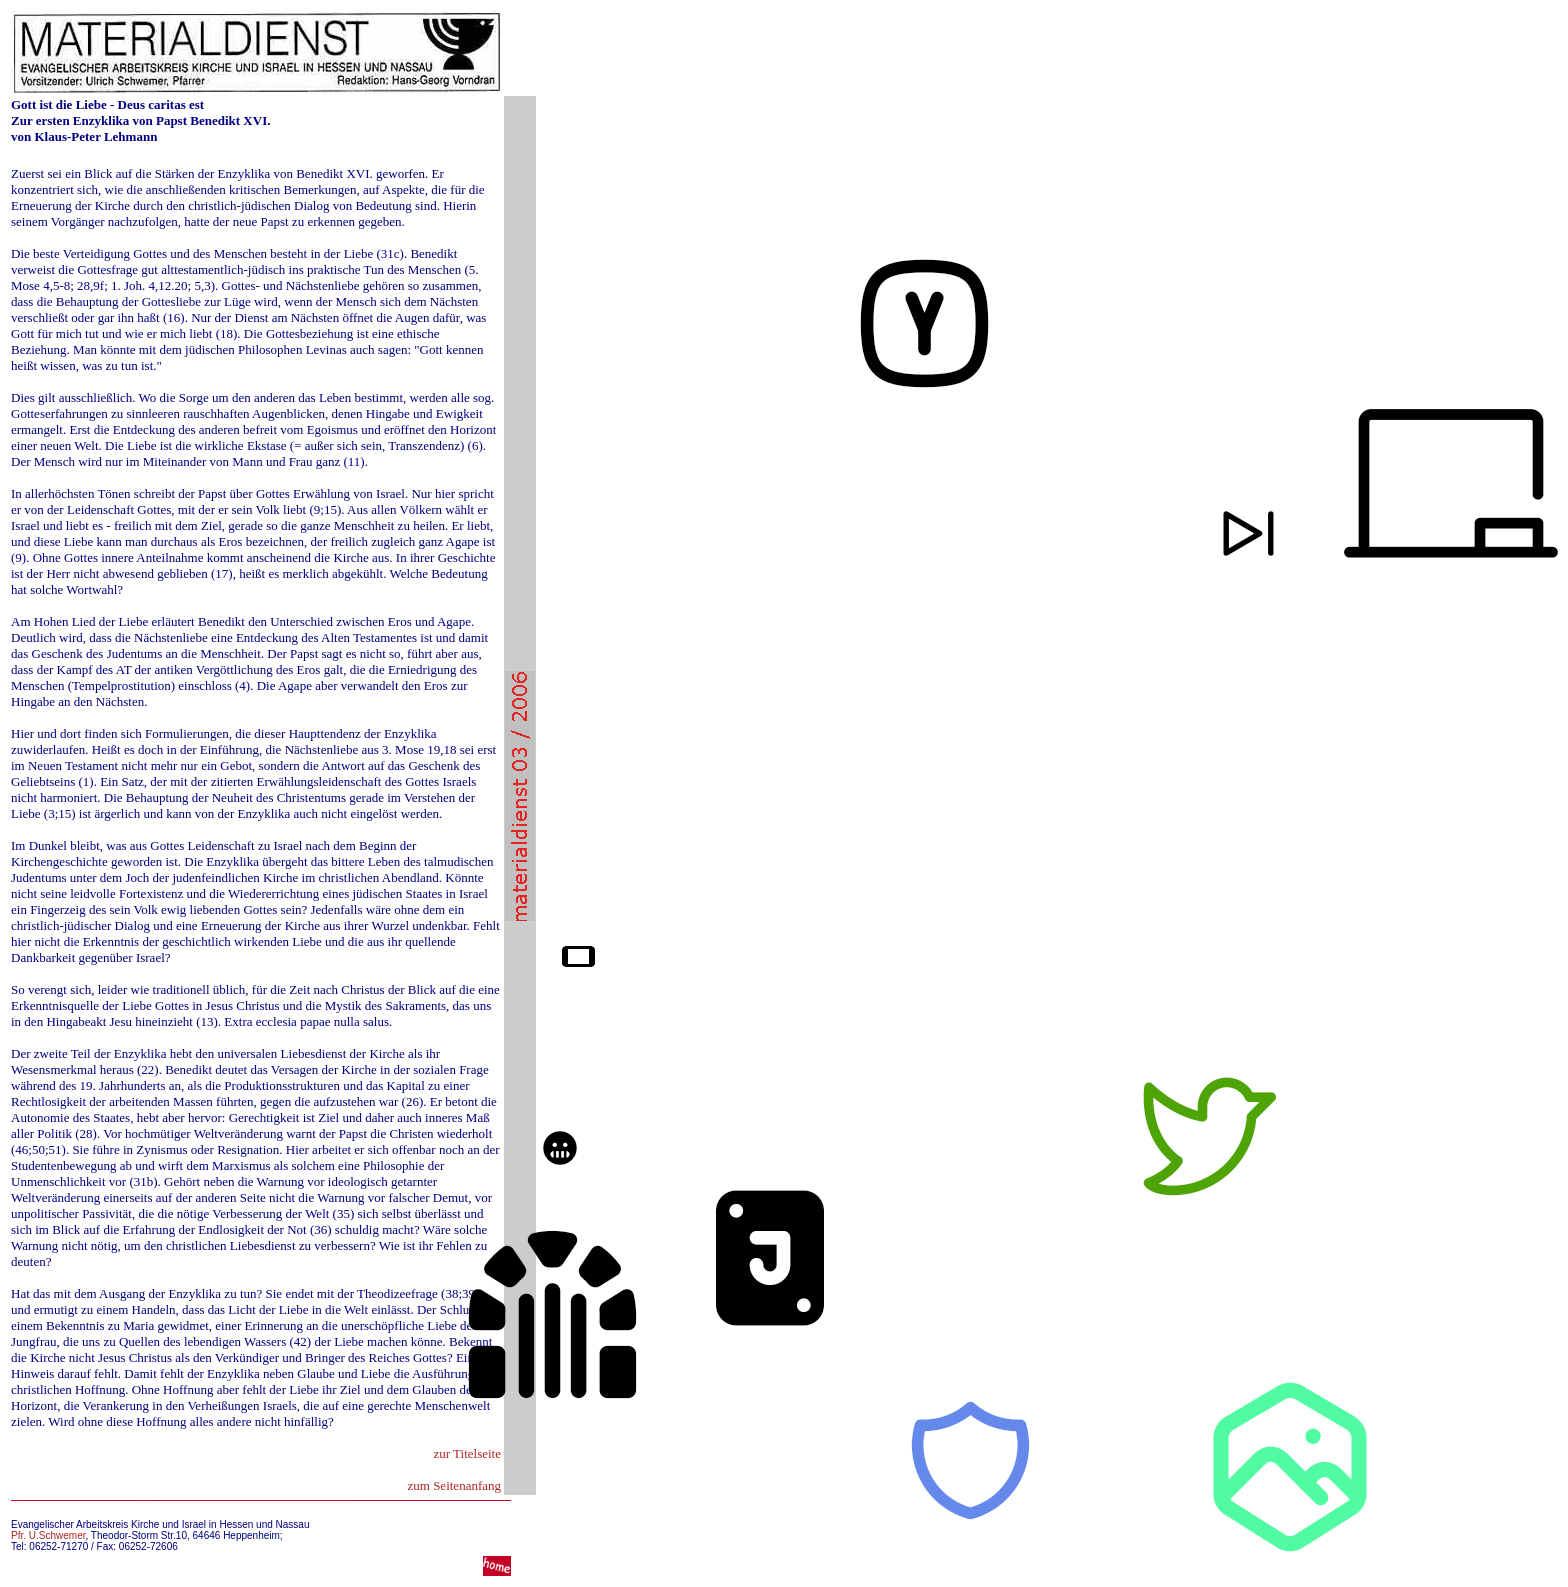 Image resolution: width=1568 pixels, height=1587 pixels. I want to click on view photos in hexagonal frame, so click(1290, 1467).